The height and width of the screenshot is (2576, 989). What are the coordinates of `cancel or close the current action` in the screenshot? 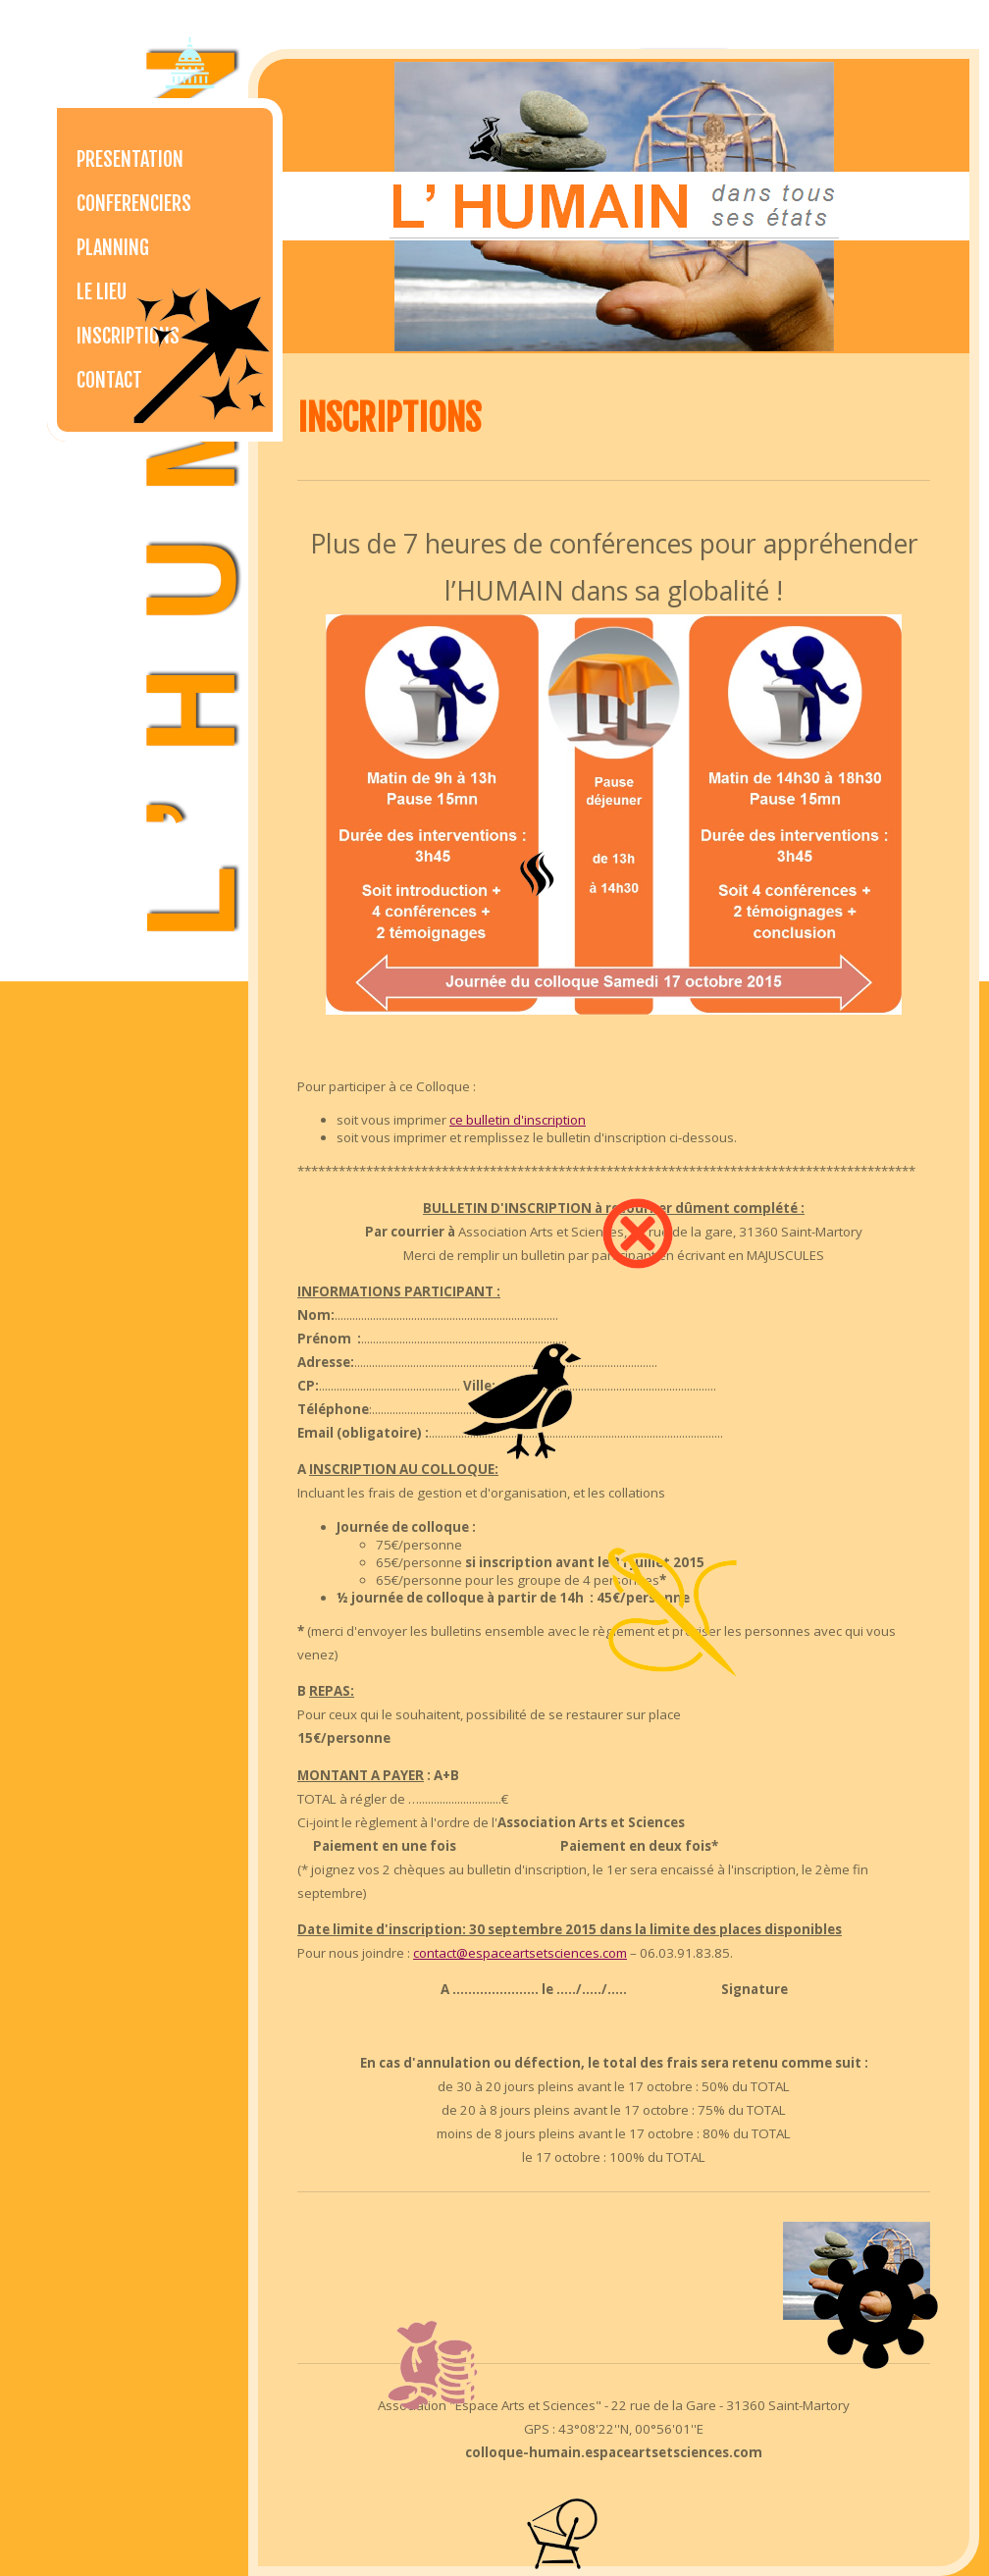 It's located at (638, 1234).